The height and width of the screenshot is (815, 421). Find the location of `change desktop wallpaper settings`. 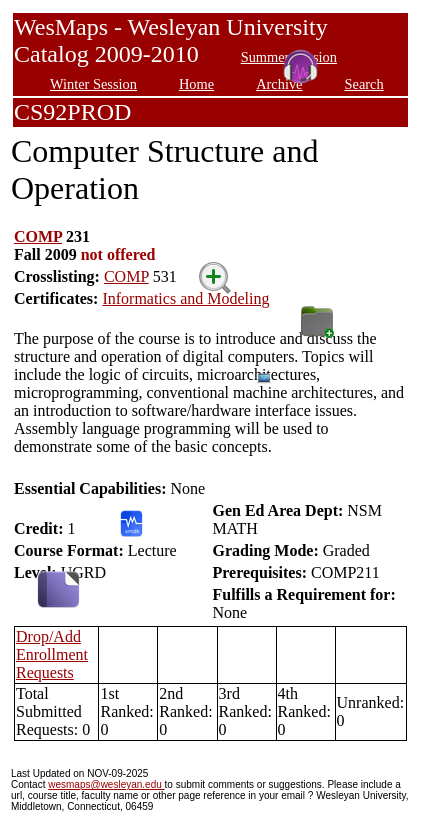

change desktop wallpaper settings is located at coordinates (58, 588).